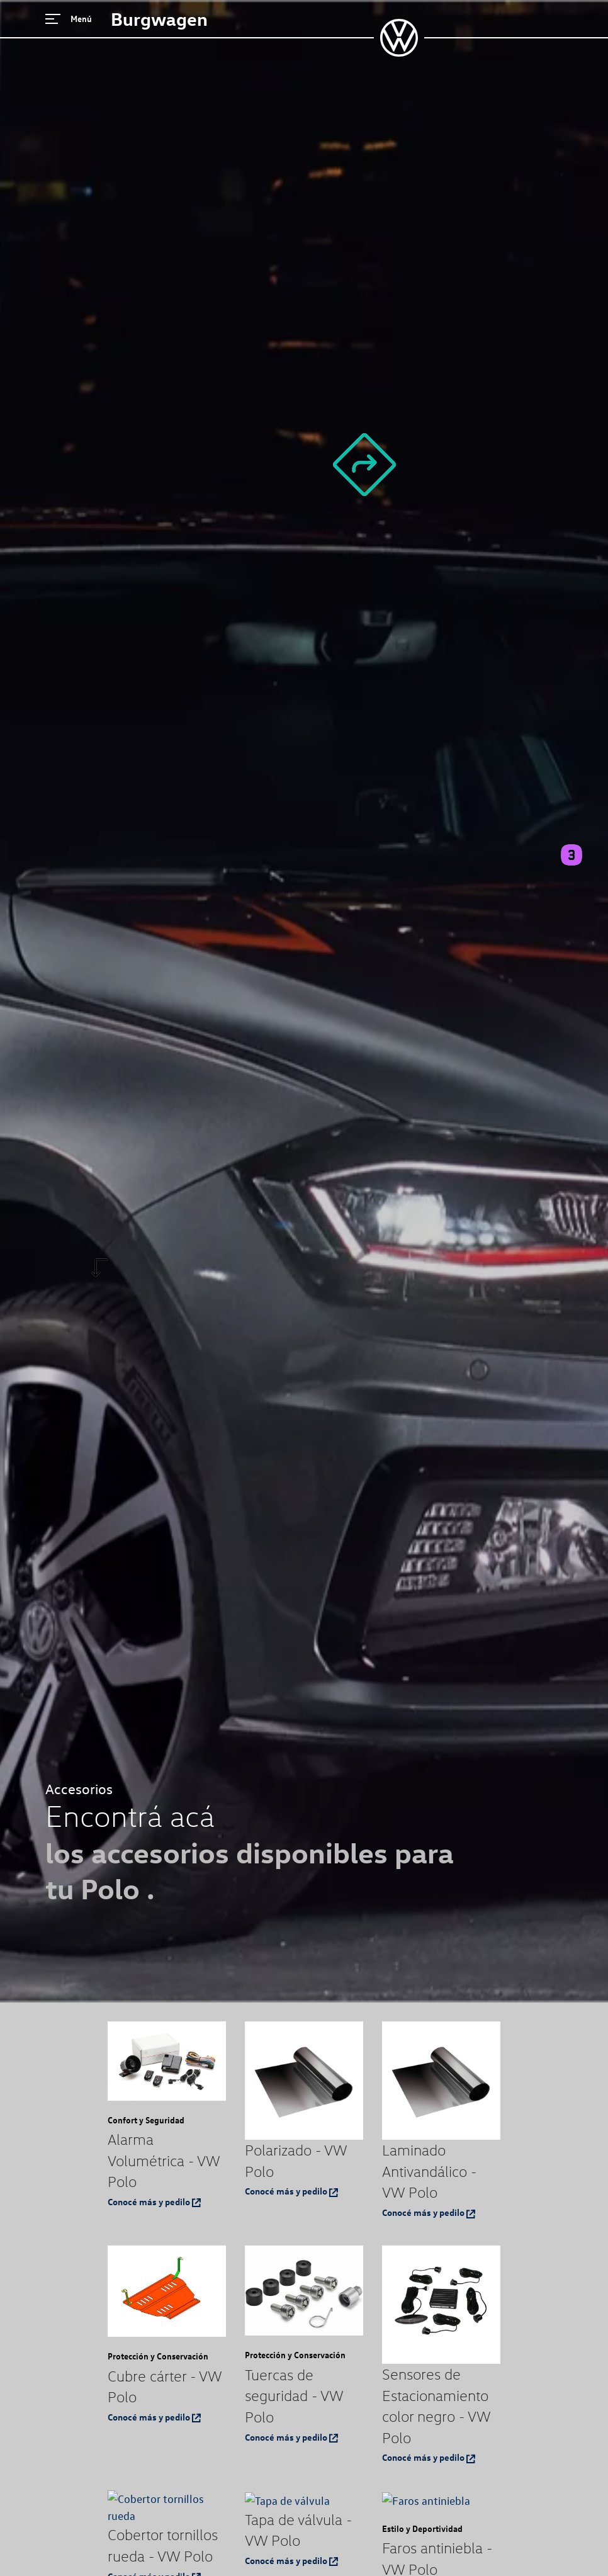 This screenshot has height=2576, width=608. Describe the element at coordinates (99, 1268) in the screenshot. I see `go back and down in navigation` at that location.